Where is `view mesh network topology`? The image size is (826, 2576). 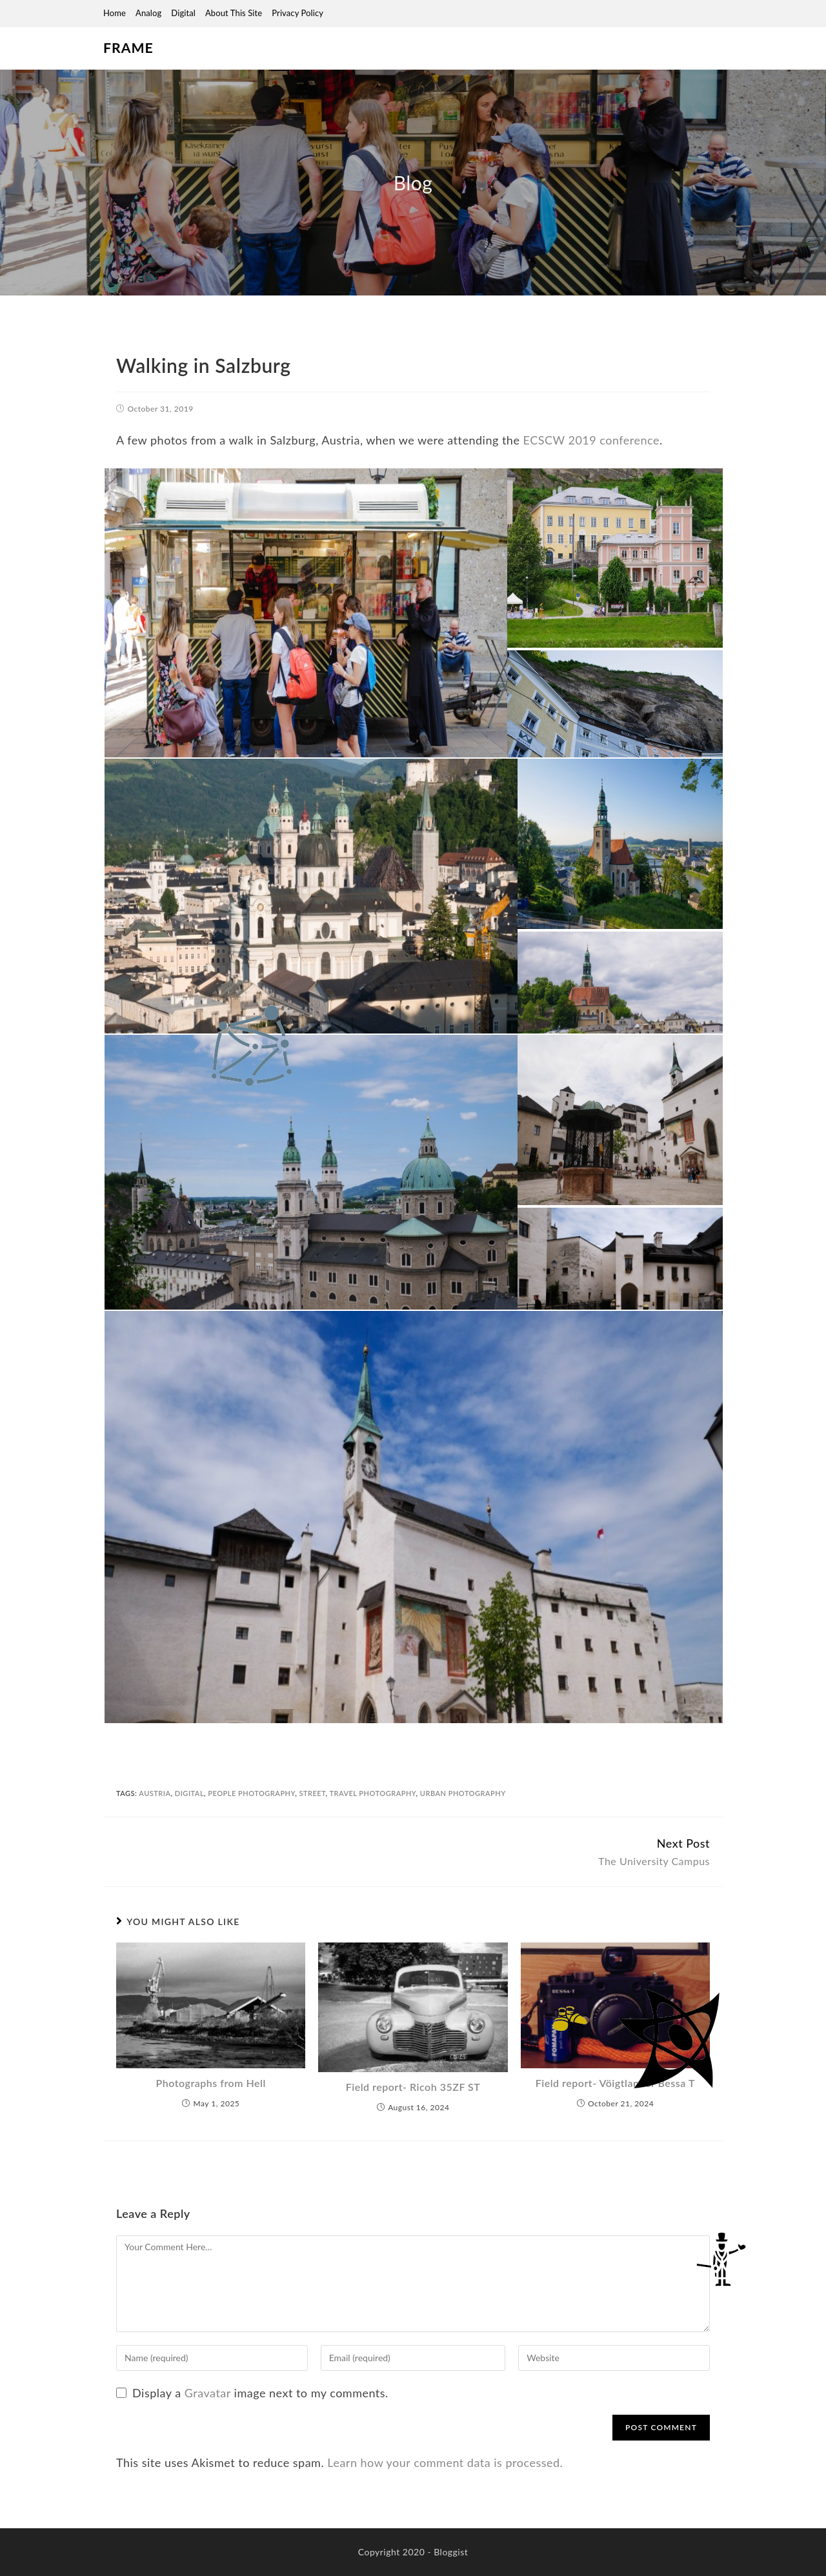
view mesh network topology is located at coordinates (252, 1046).